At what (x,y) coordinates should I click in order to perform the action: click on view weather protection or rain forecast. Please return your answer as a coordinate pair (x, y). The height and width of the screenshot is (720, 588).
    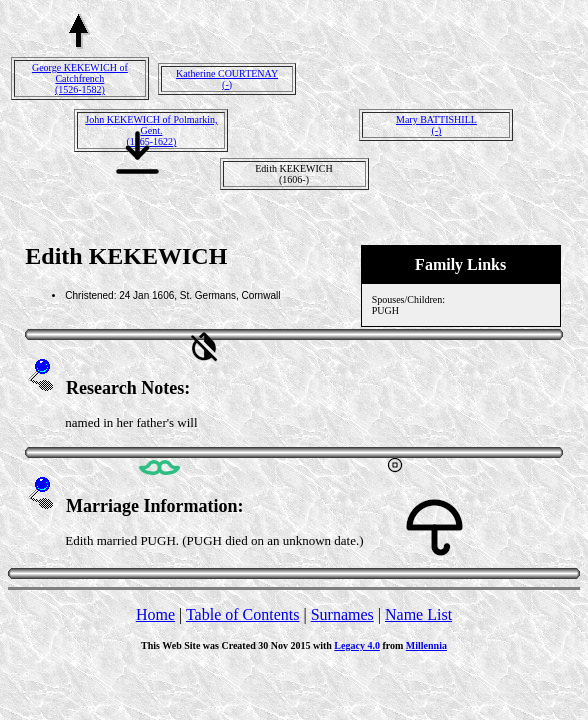
    Looking at the image, I should click on (434, 527).